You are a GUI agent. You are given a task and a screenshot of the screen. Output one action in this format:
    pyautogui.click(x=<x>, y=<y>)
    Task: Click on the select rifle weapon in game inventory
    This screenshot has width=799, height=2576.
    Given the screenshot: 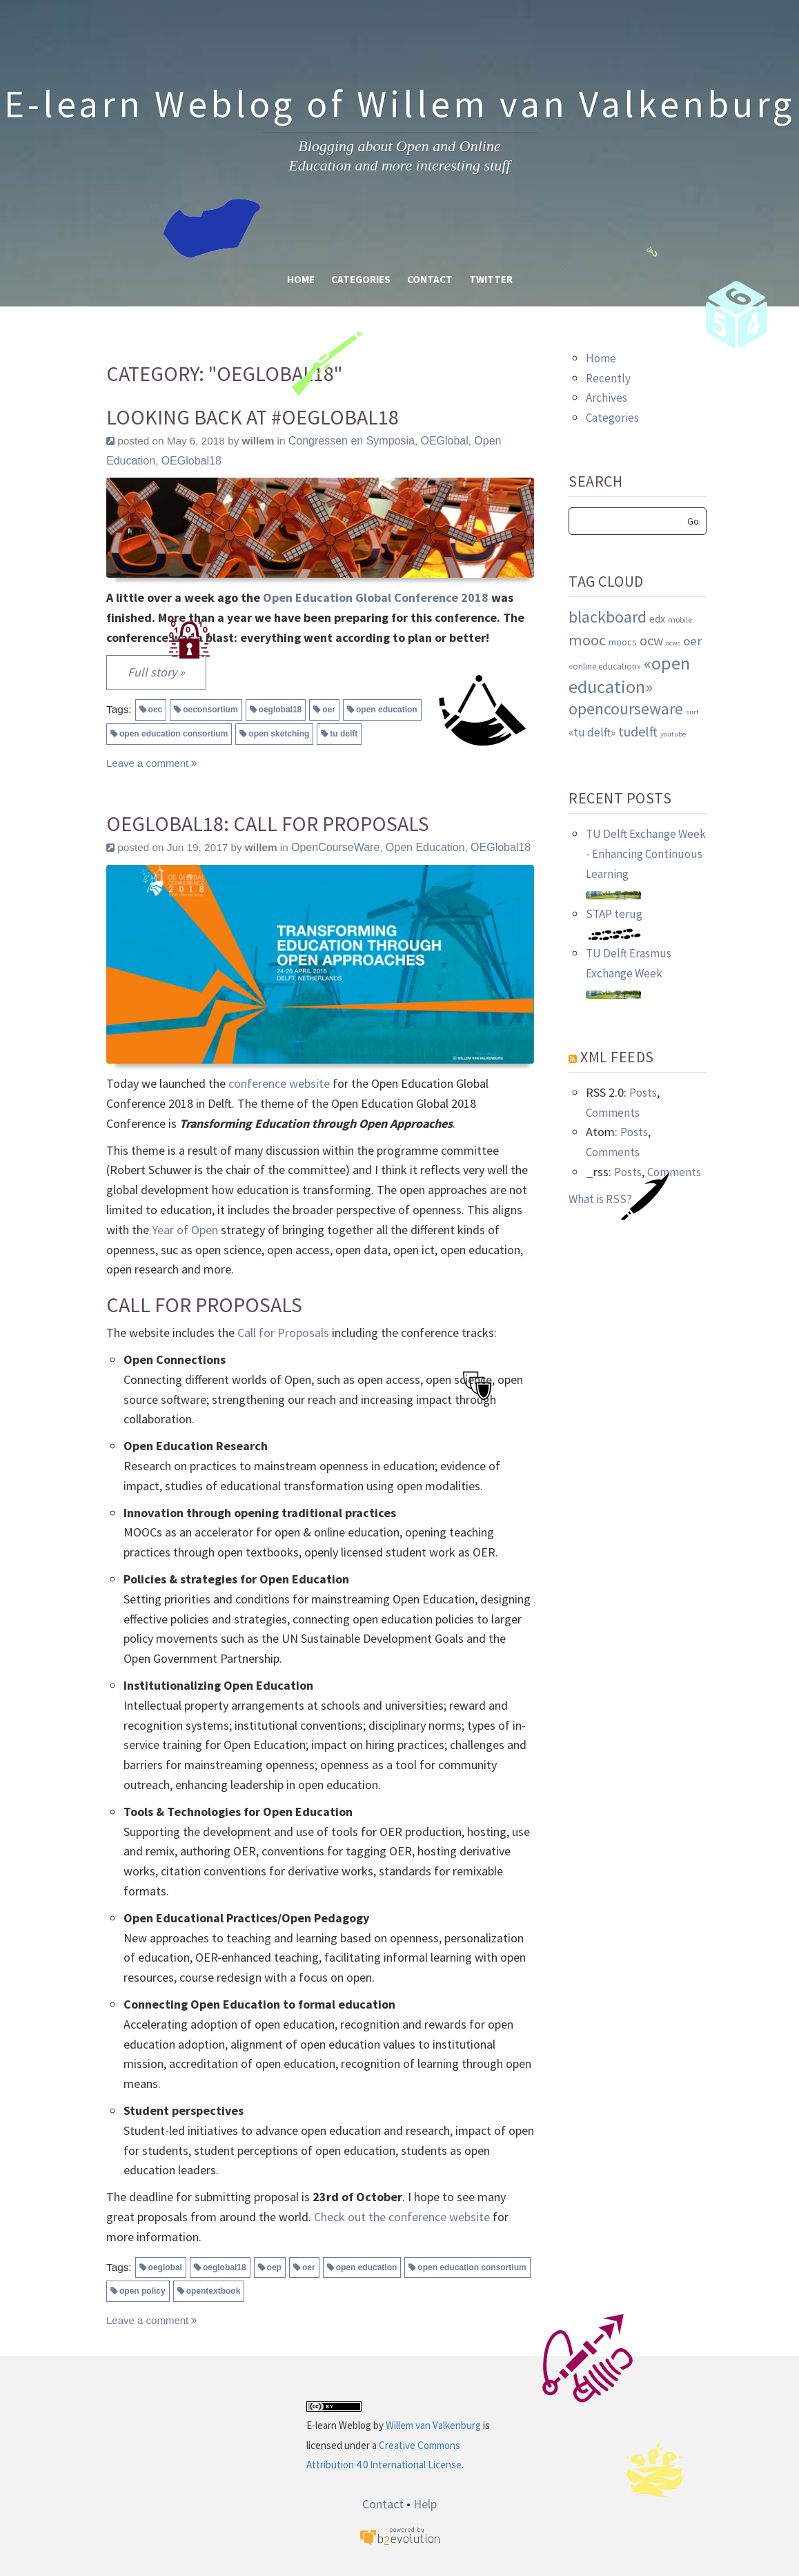 What is the action you would take?
    pyautogui.click(x=327, y=364)
    